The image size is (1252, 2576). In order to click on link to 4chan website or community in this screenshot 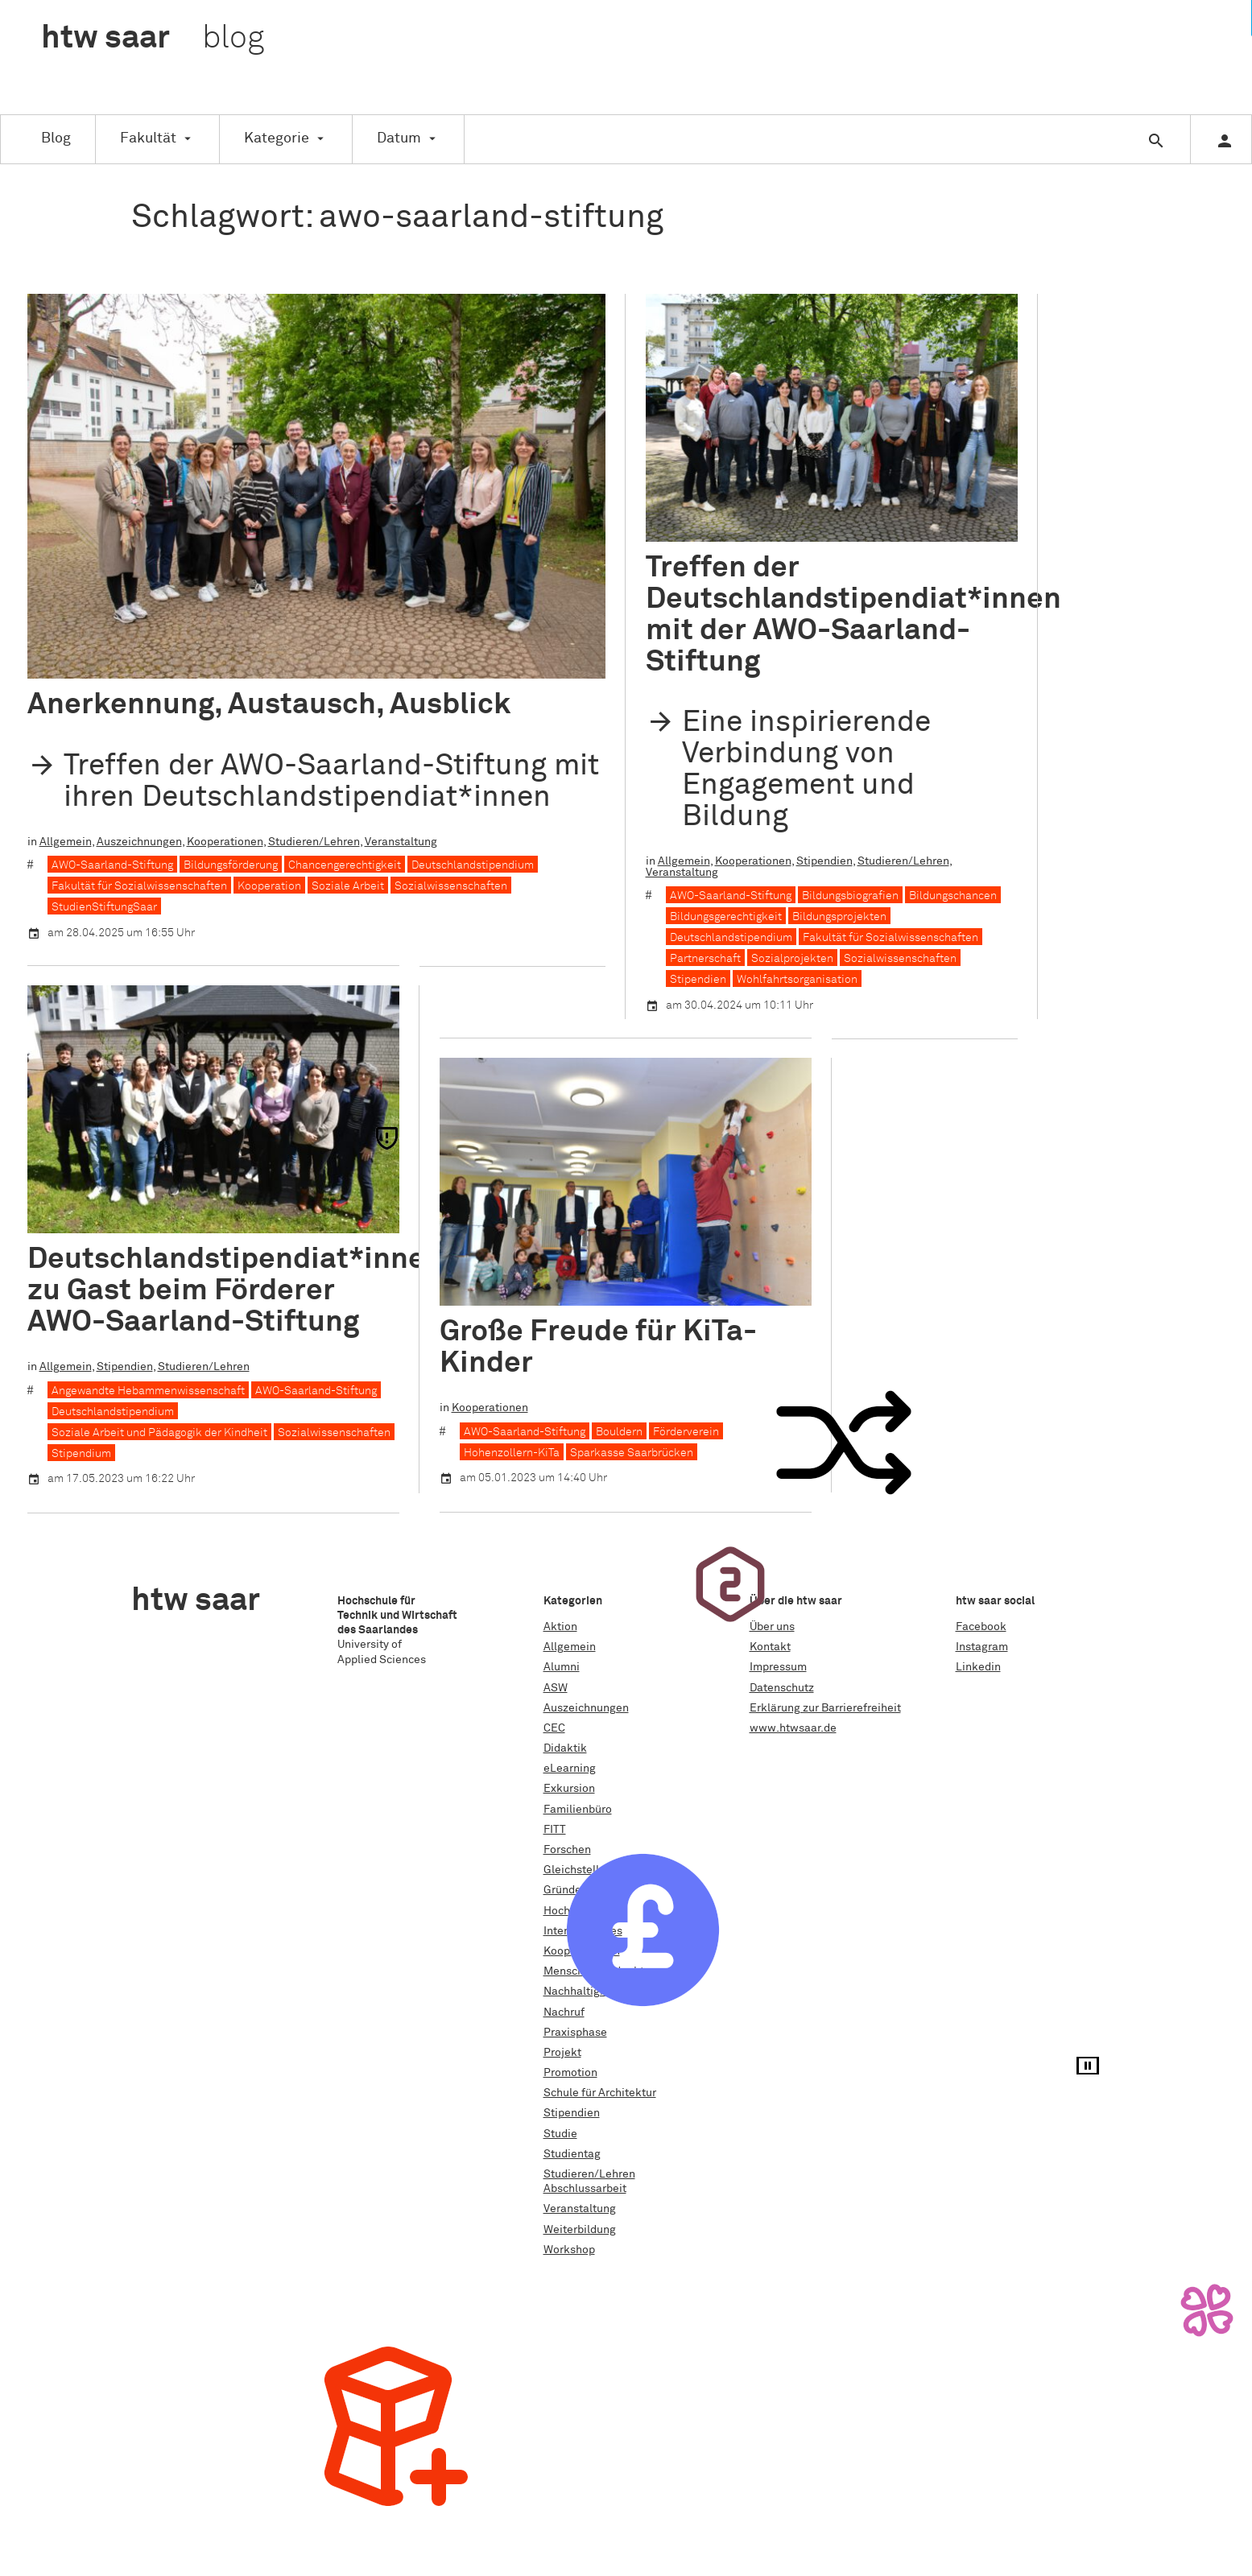, I will do `click(1207, 2310)`.